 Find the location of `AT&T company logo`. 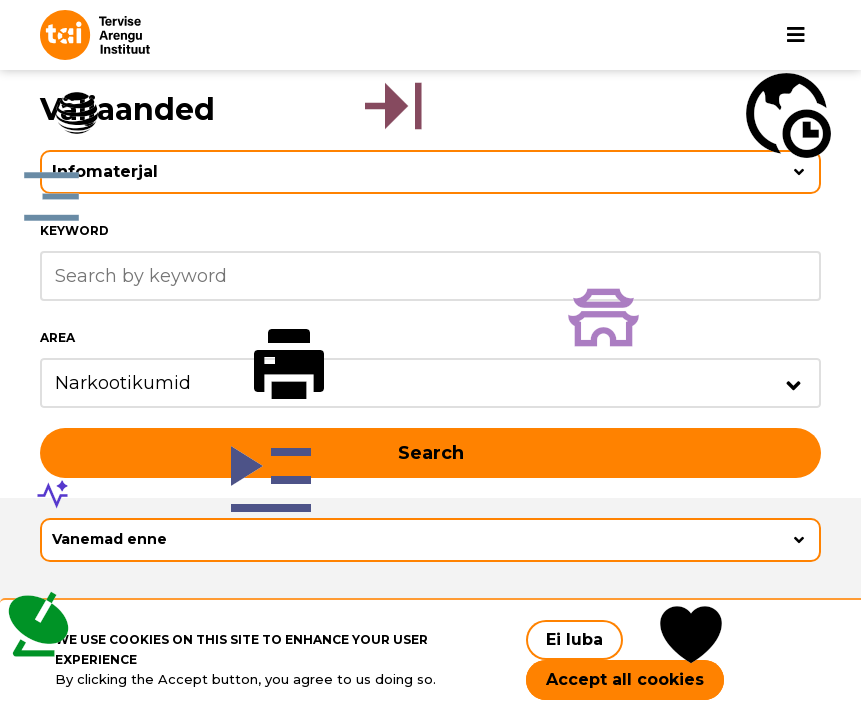

AT&T company logo is located at coordinates (77, 113).